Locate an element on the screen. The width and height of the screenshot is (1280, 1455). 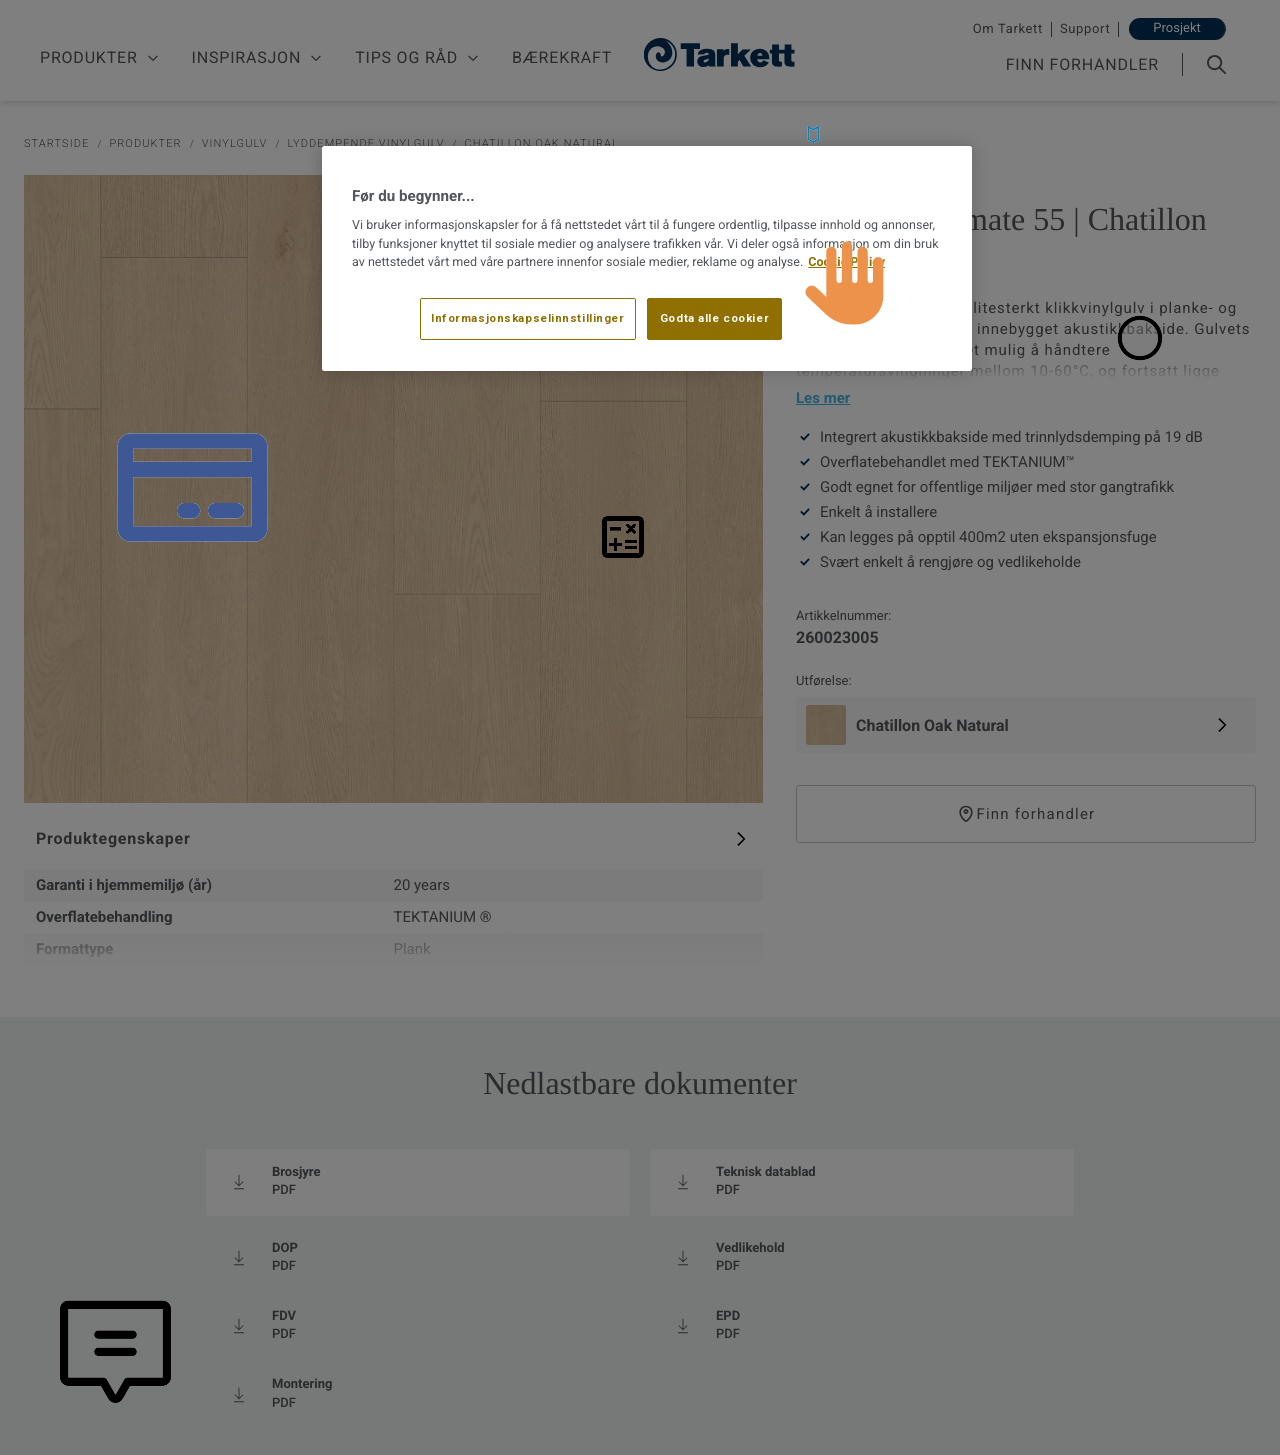
view your profile badge or achievement is located at coordinates (813, 134).